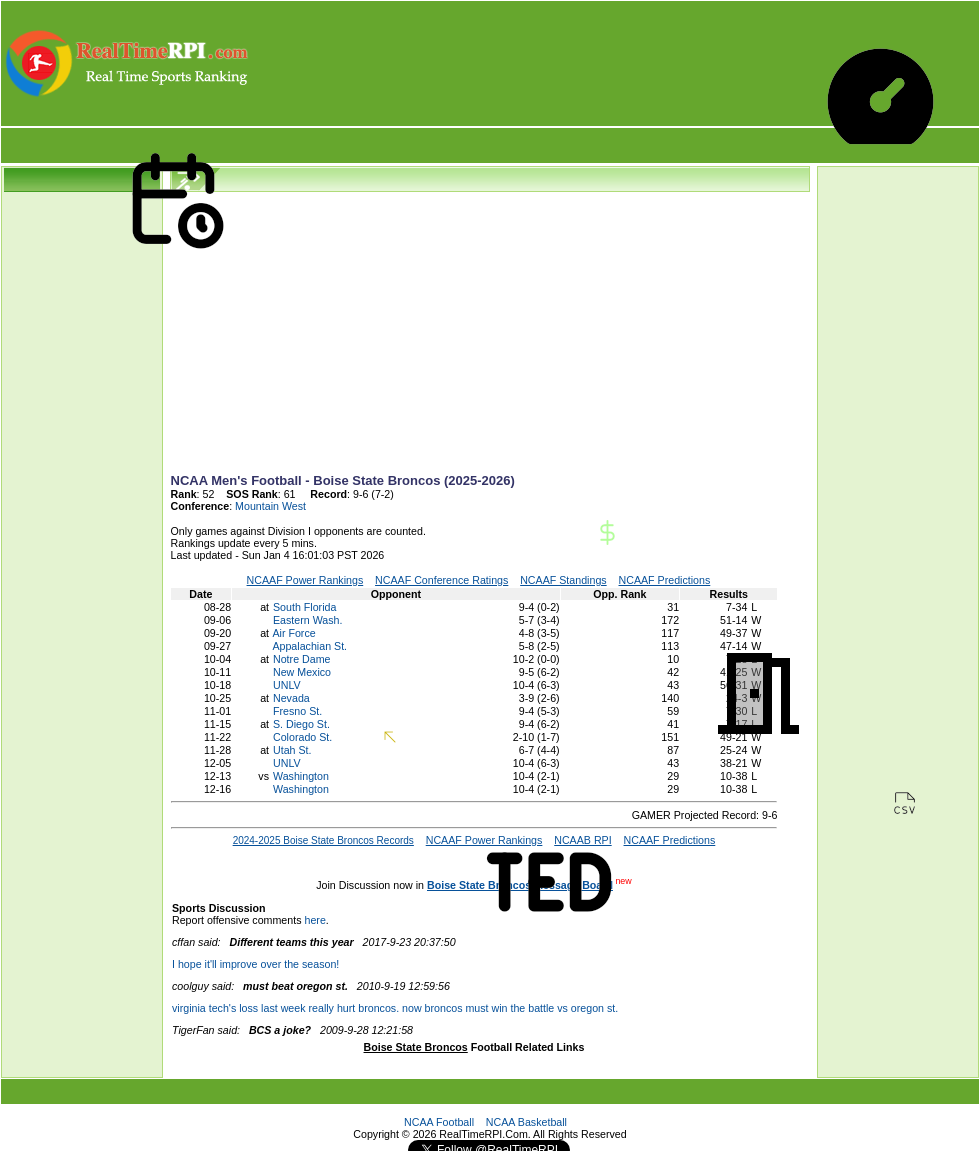 The image size is (979, 1151). I want to click on open or view a CSV file, so click(905, 804).